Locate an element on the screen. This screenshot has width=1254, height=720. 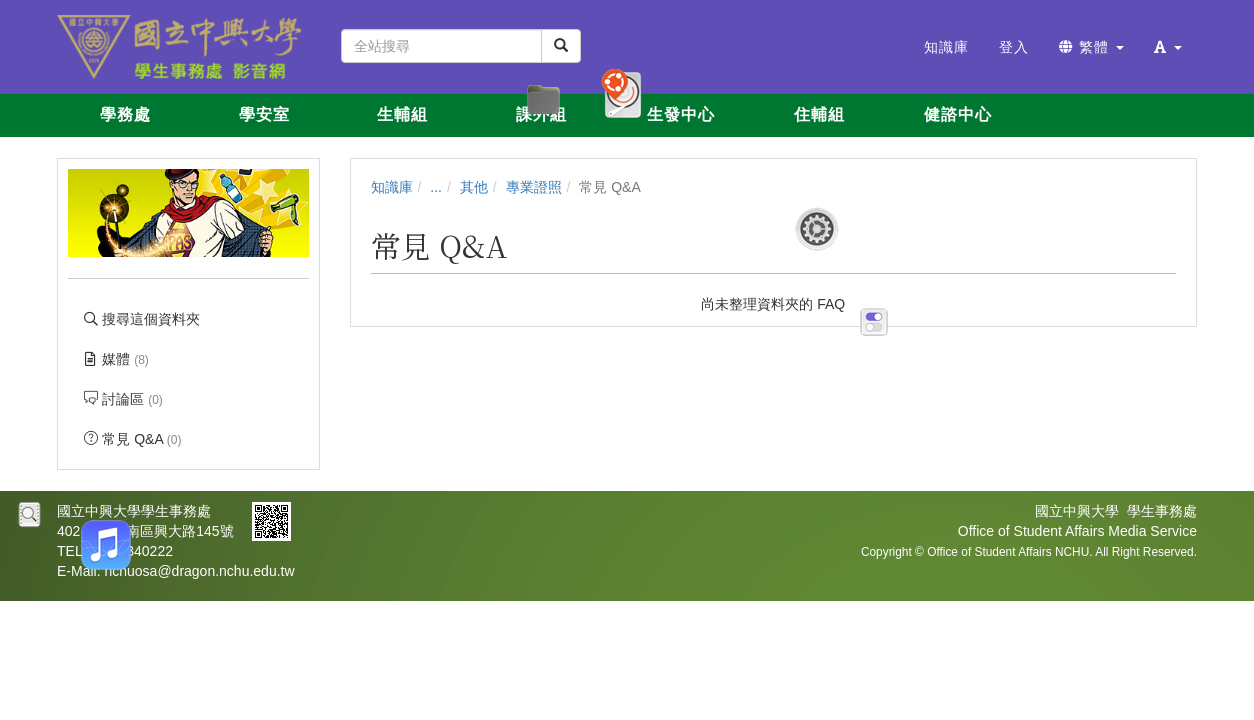
open system tweaks or customization settings is located at coordinates (874, 322).